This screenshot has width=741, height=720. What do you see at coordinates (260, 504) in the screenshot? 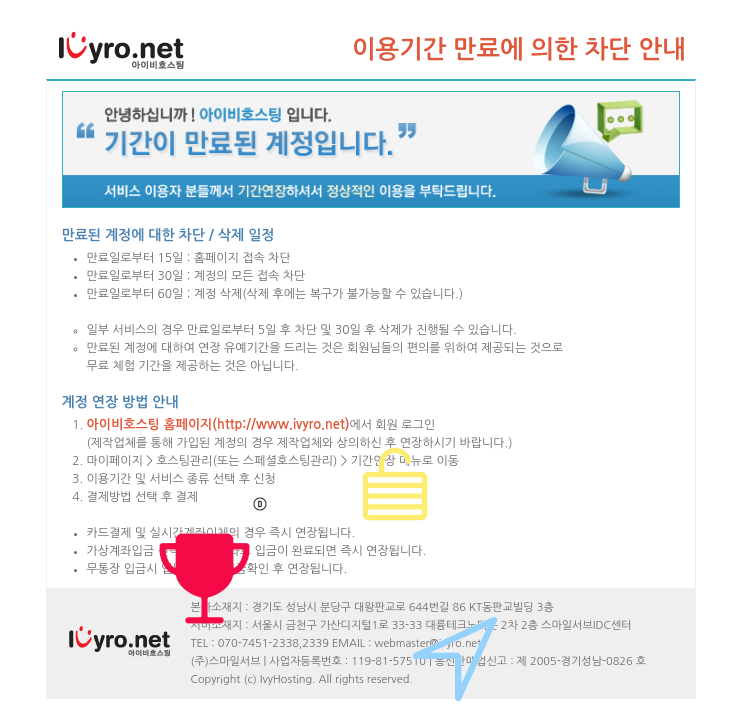
I see `indicates a "D" grade or rating` at bounding box center [260, 504].